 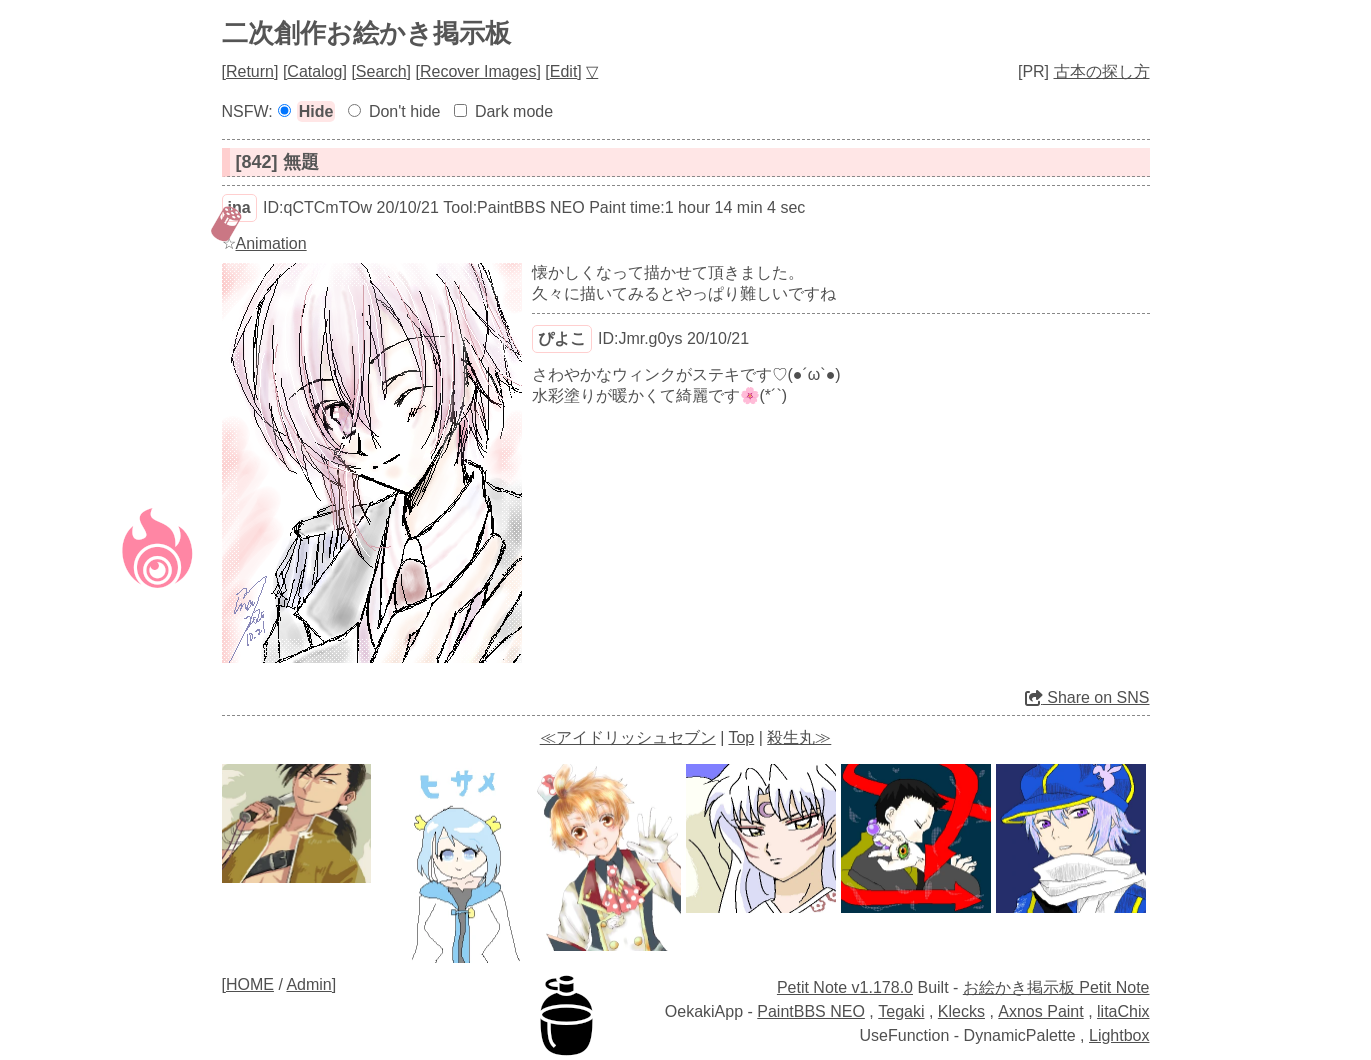 I want to click on activate fire vision or heat detection mode, so click(x=156, y=548).